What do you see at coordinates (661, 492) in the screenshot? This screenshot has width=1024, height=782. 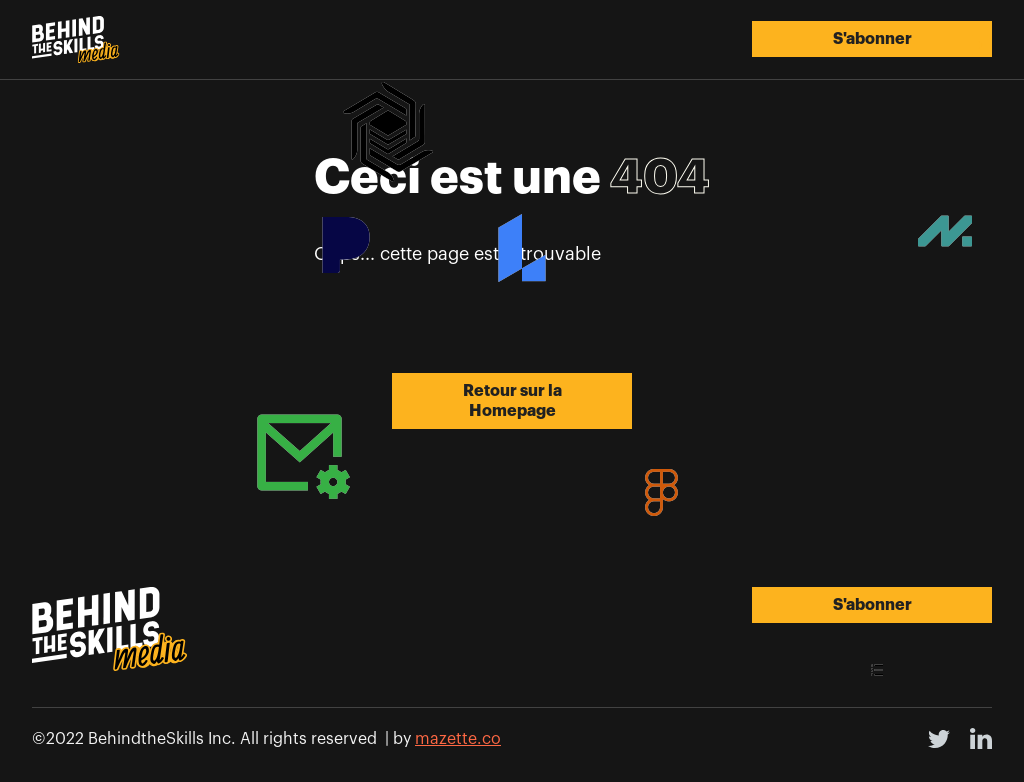 I see `open Figma design file` at bounding box center [661, 492].